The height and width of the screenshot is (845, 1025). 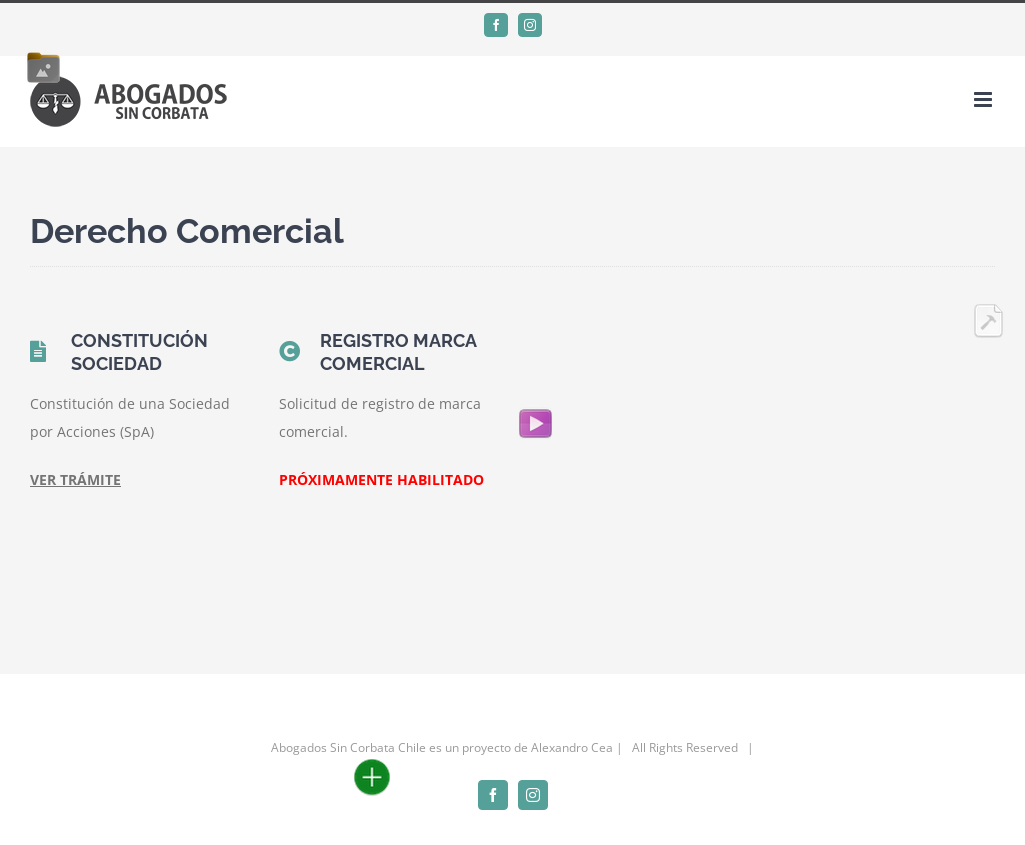 What do you see at coordinates (43, 67) in the screenshot?
I see `open your pictures folder` at bounding box center [43, 67].